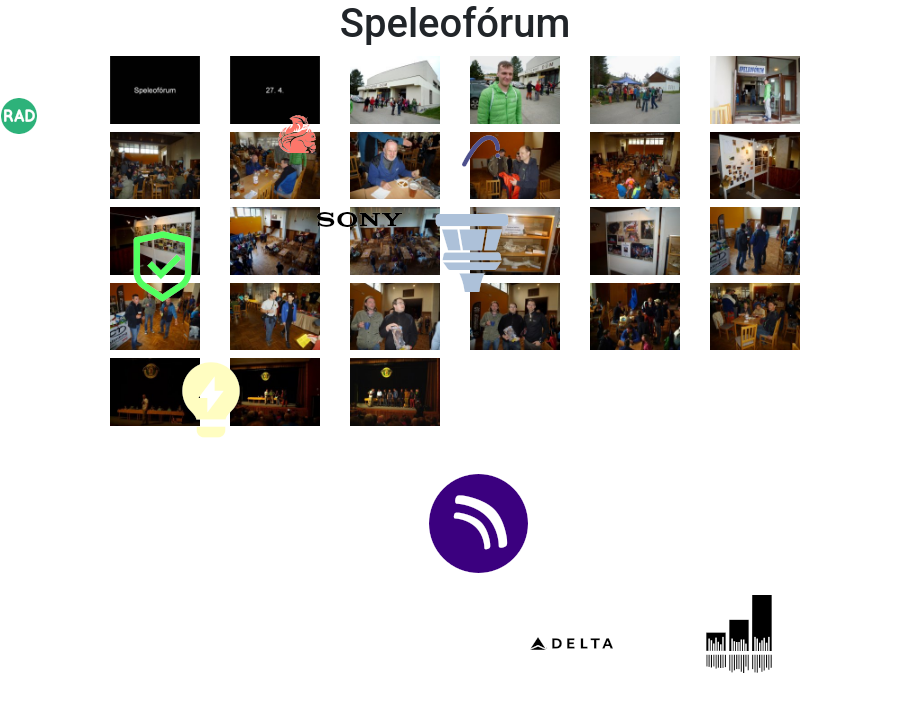 The width and height of the screenshot is (910, 720). What do you see at coordinates (472, 253) in the screenshot?
I see `tower git client app logo` at bounding box center [472, 253].